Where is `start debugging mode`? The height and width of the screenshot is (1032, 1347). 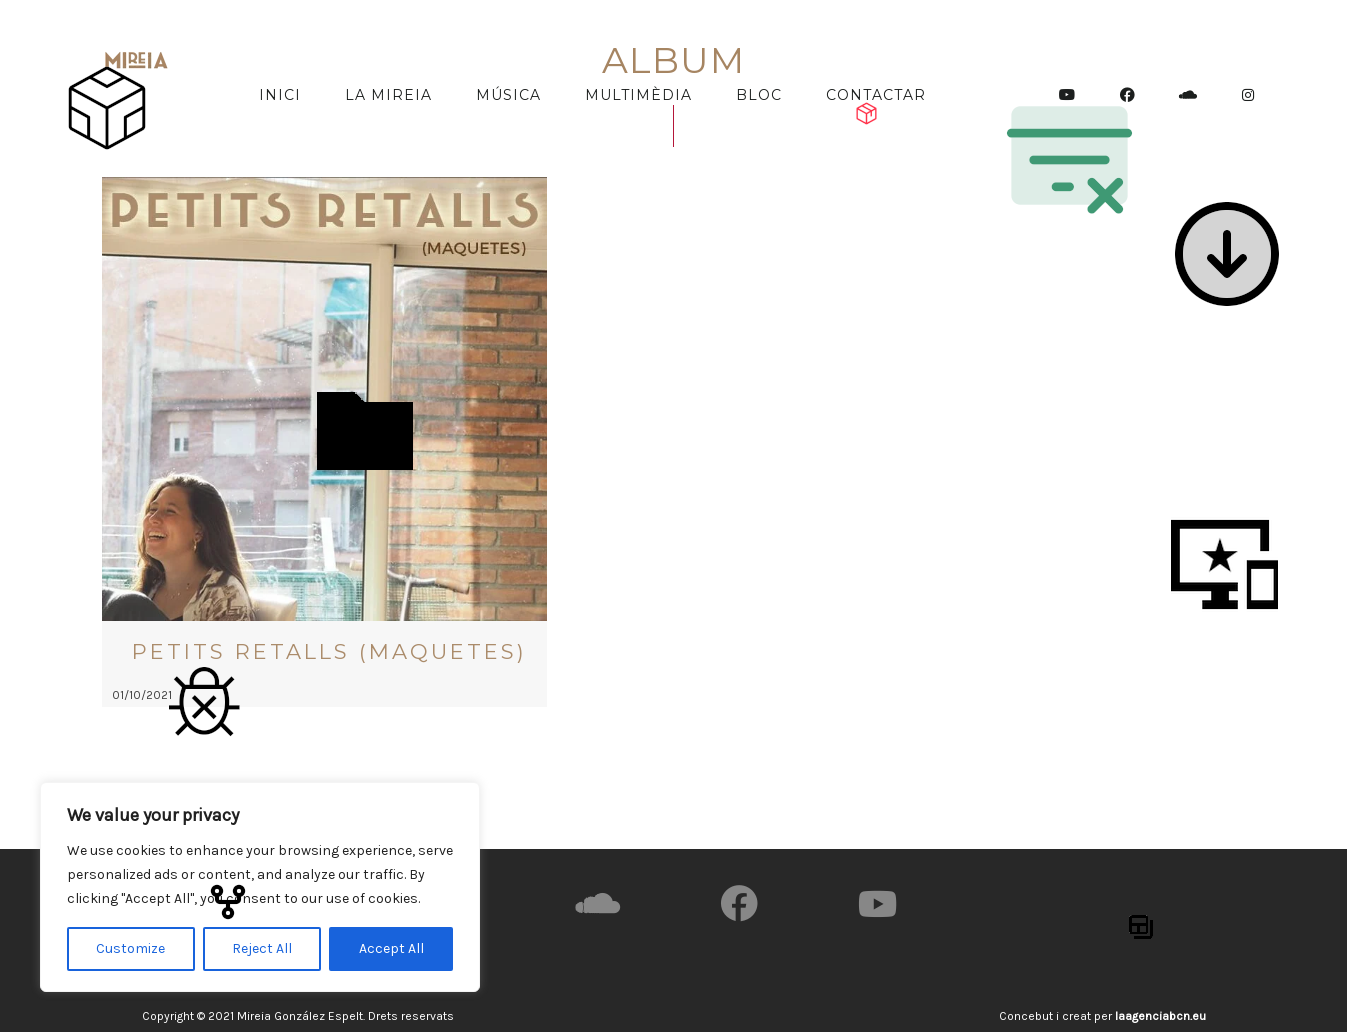
start debugging mode is located at coordinates (204, 702).